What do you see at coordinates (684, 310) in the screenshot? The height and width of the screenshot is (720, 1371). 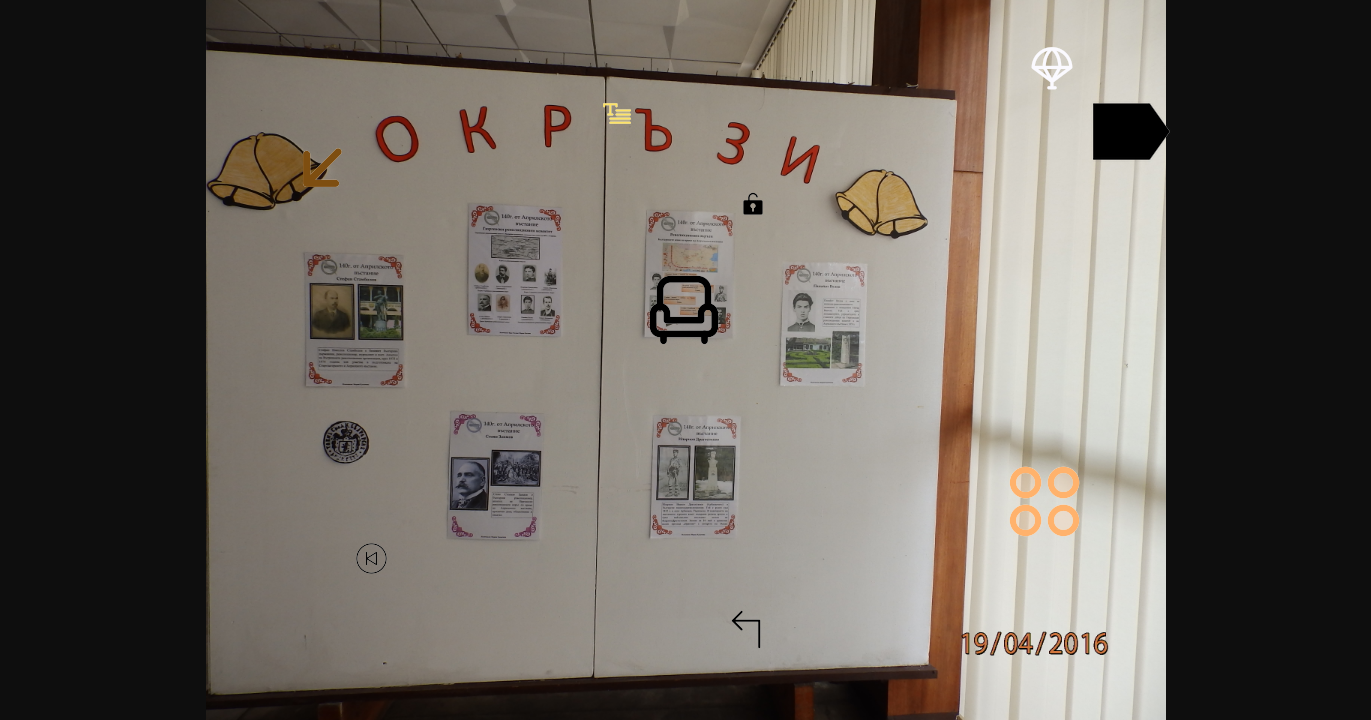 I see `browse furniture or home decor items` at bounding box center [684, 310].